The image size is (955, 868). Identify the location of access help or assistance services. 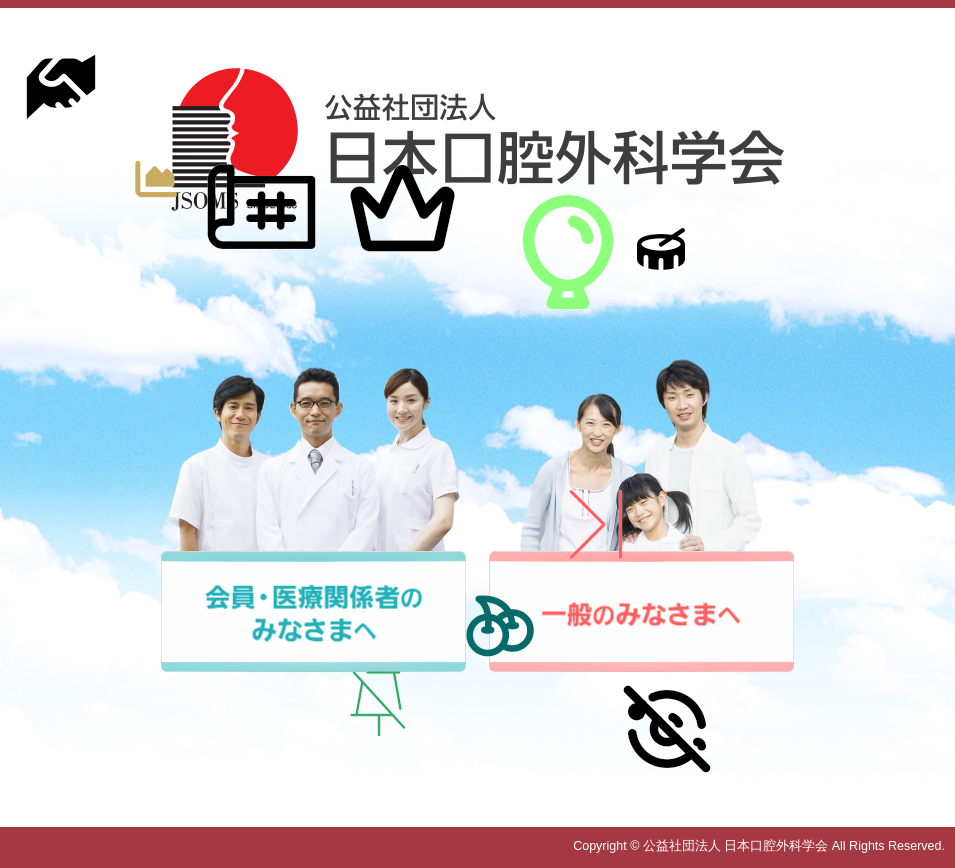
(61, 85).